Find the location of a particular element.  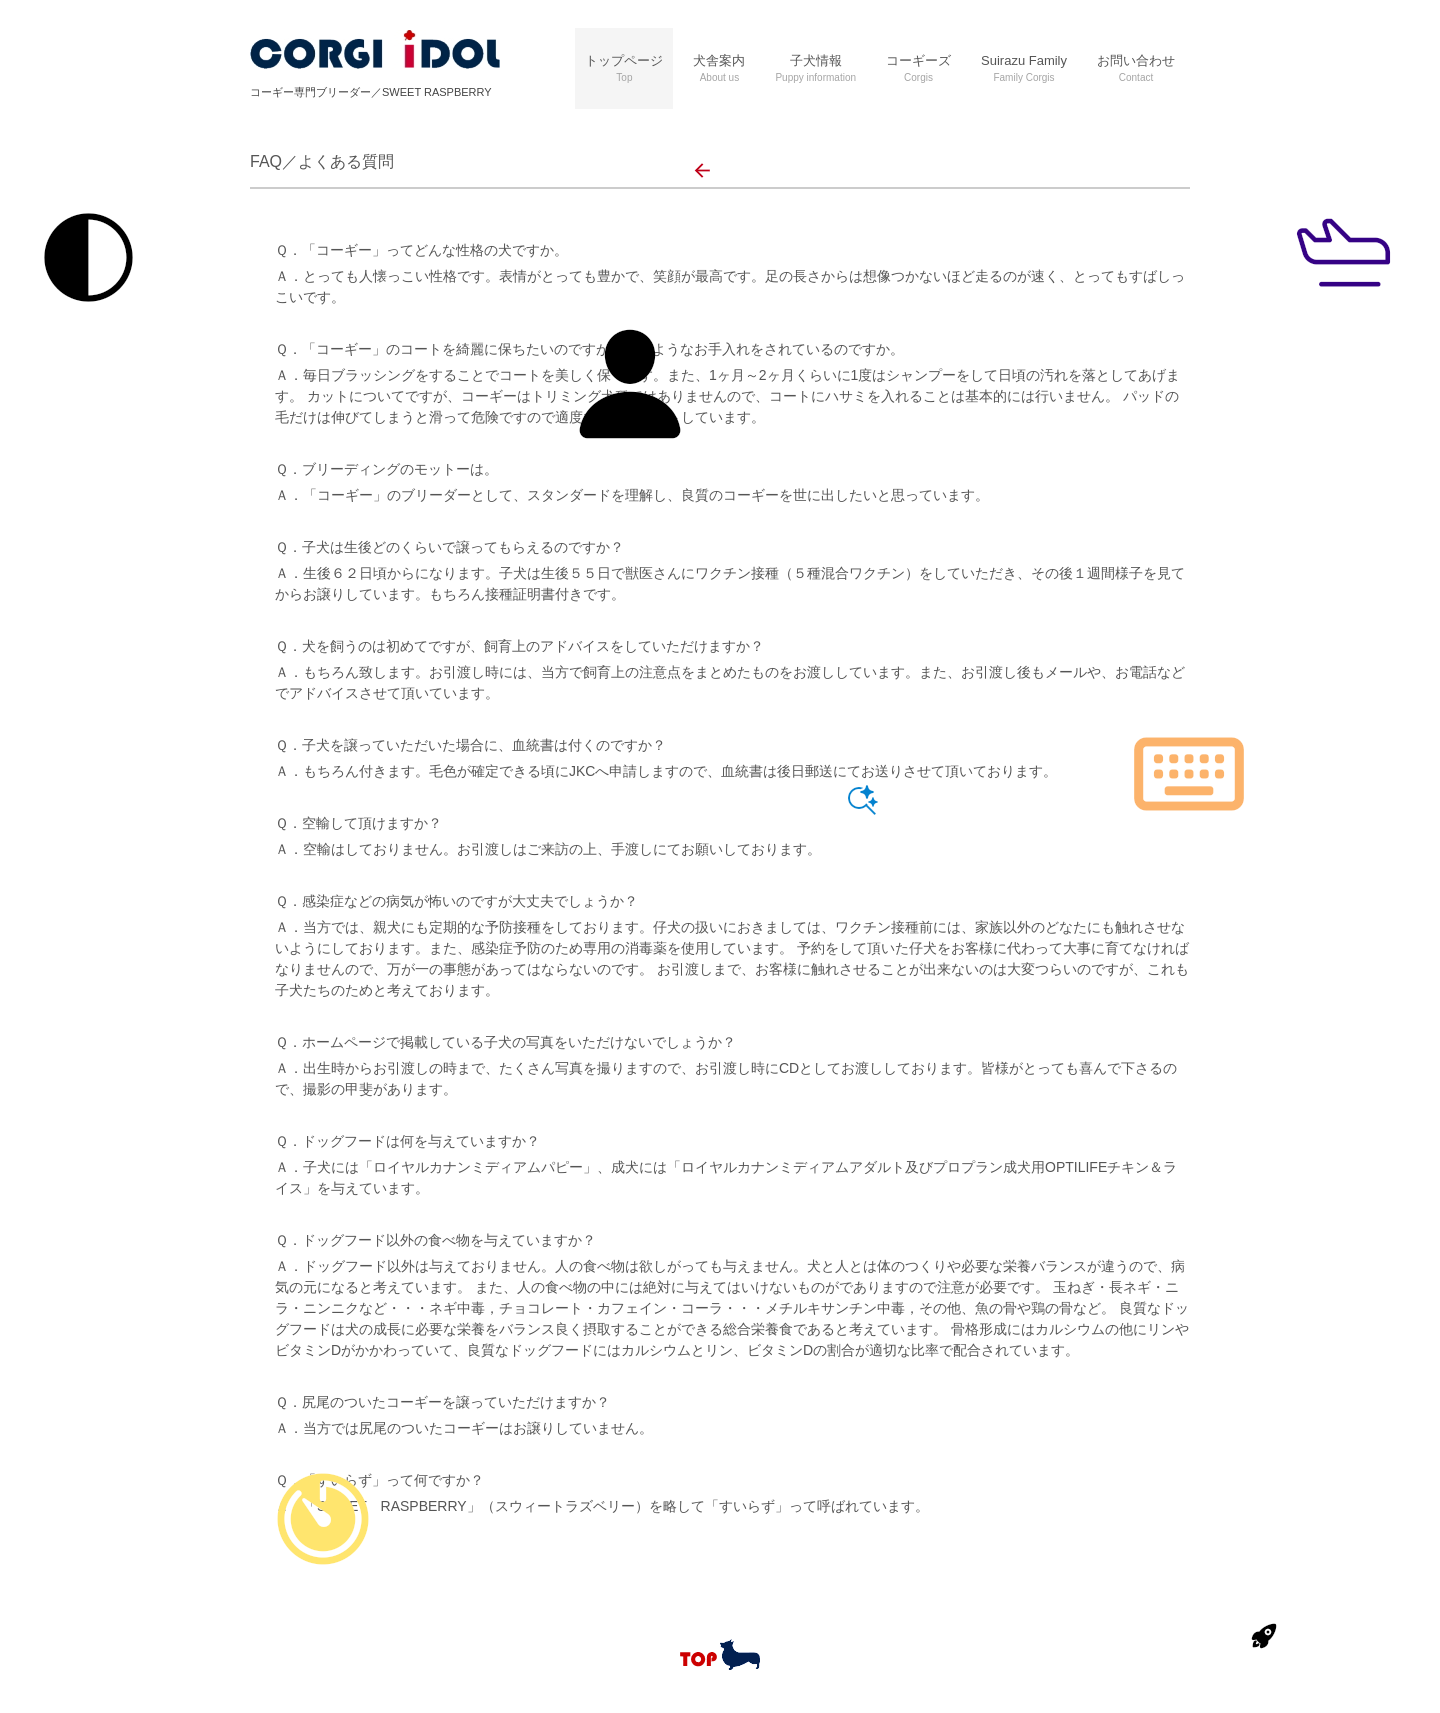

view your profile is located at coordinates (630, 384).